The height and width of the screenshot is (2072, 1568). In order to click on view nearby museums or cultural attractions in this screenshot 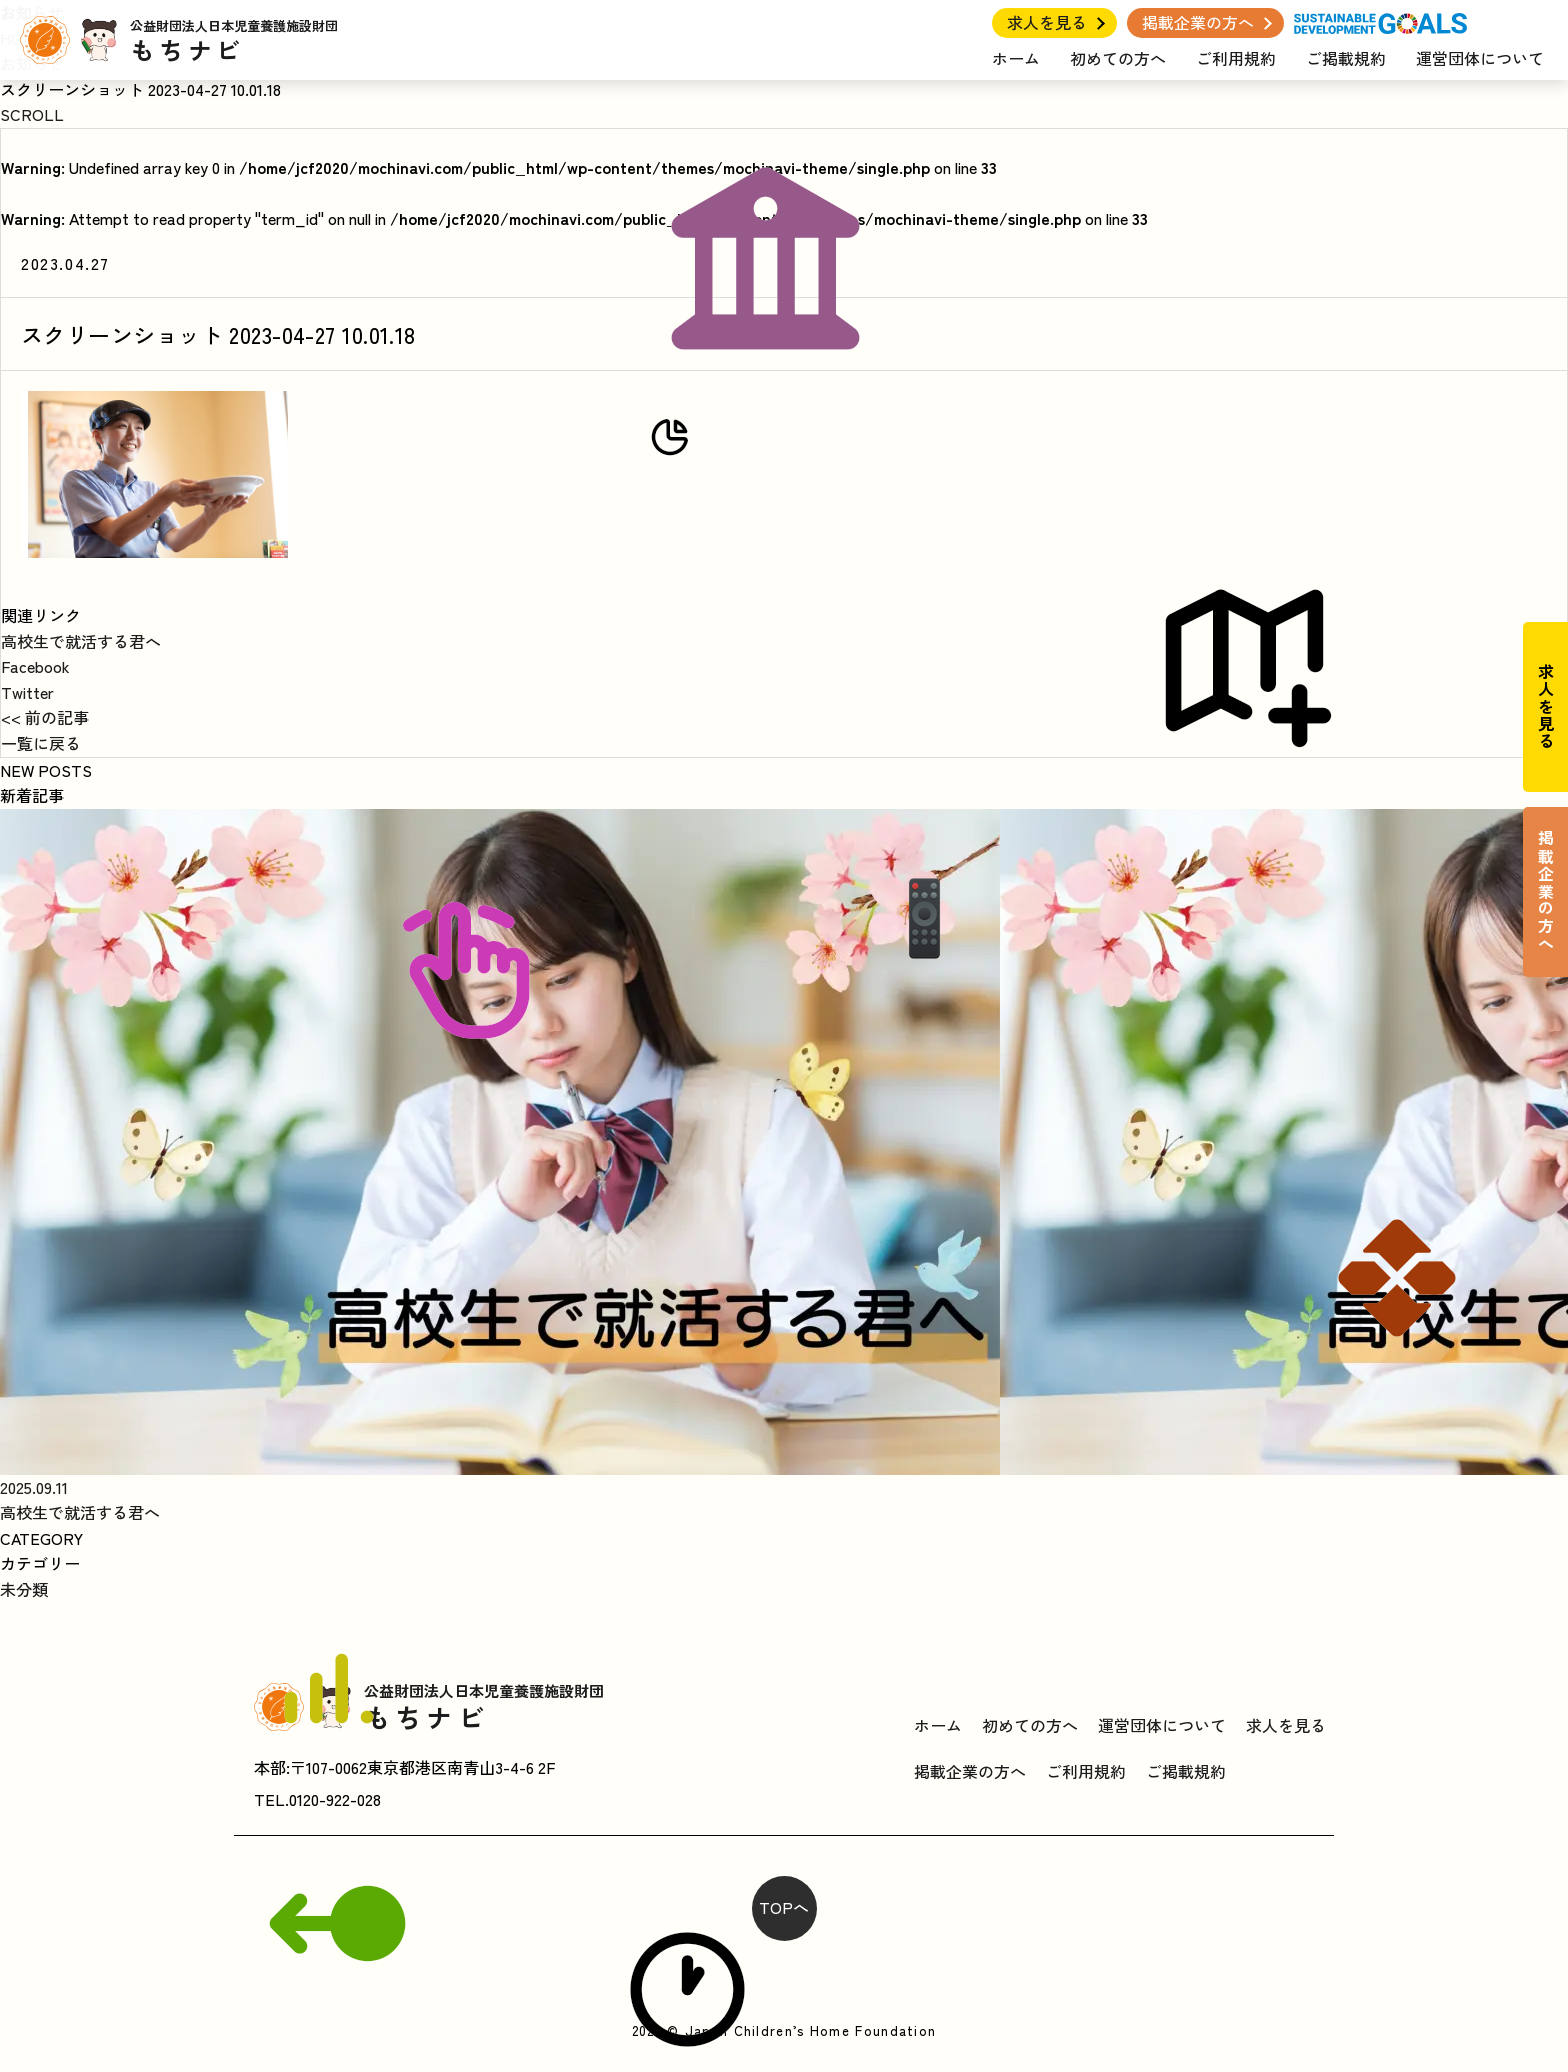, I will do `click(765, 255)`.